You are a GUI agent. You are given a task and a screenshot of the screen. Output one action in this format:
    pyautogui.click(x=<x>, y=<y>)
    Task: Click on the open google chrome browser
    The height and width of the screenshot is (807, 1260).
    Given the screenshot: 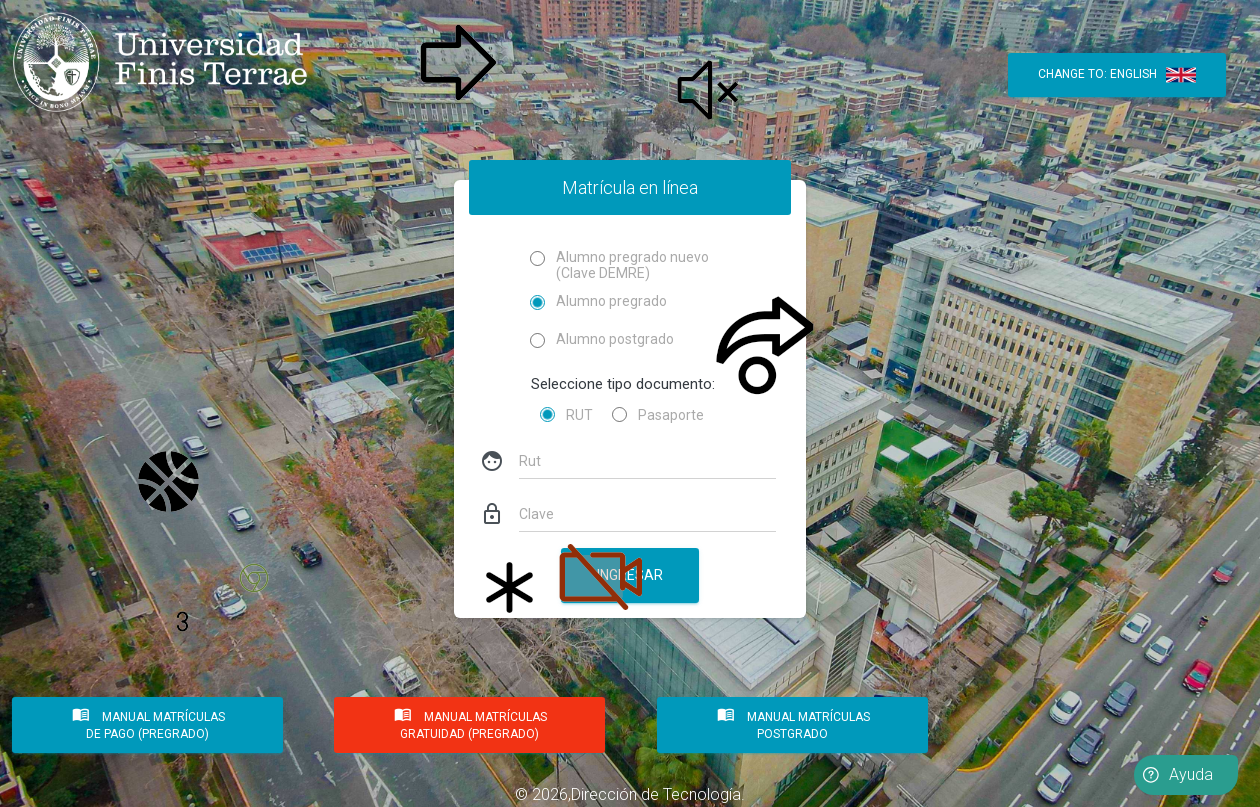 What is the action you would take?
    pyautogui.click(x=254, y=578)
    